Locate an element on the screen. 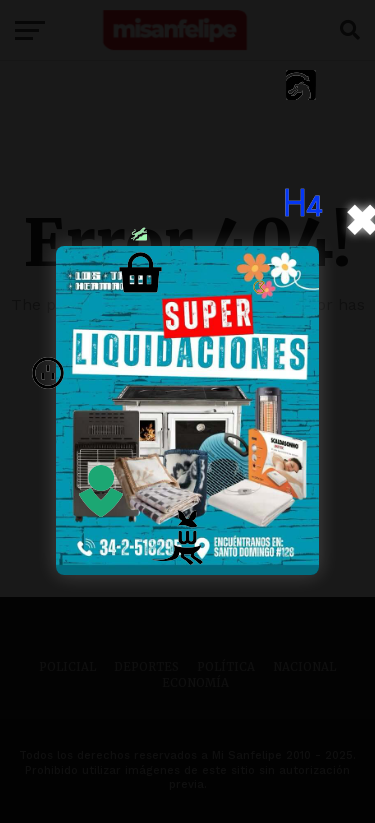 This screenshot has width=375, height=823. opsgenie incident management platform logo is located at coordinates (101, 491).